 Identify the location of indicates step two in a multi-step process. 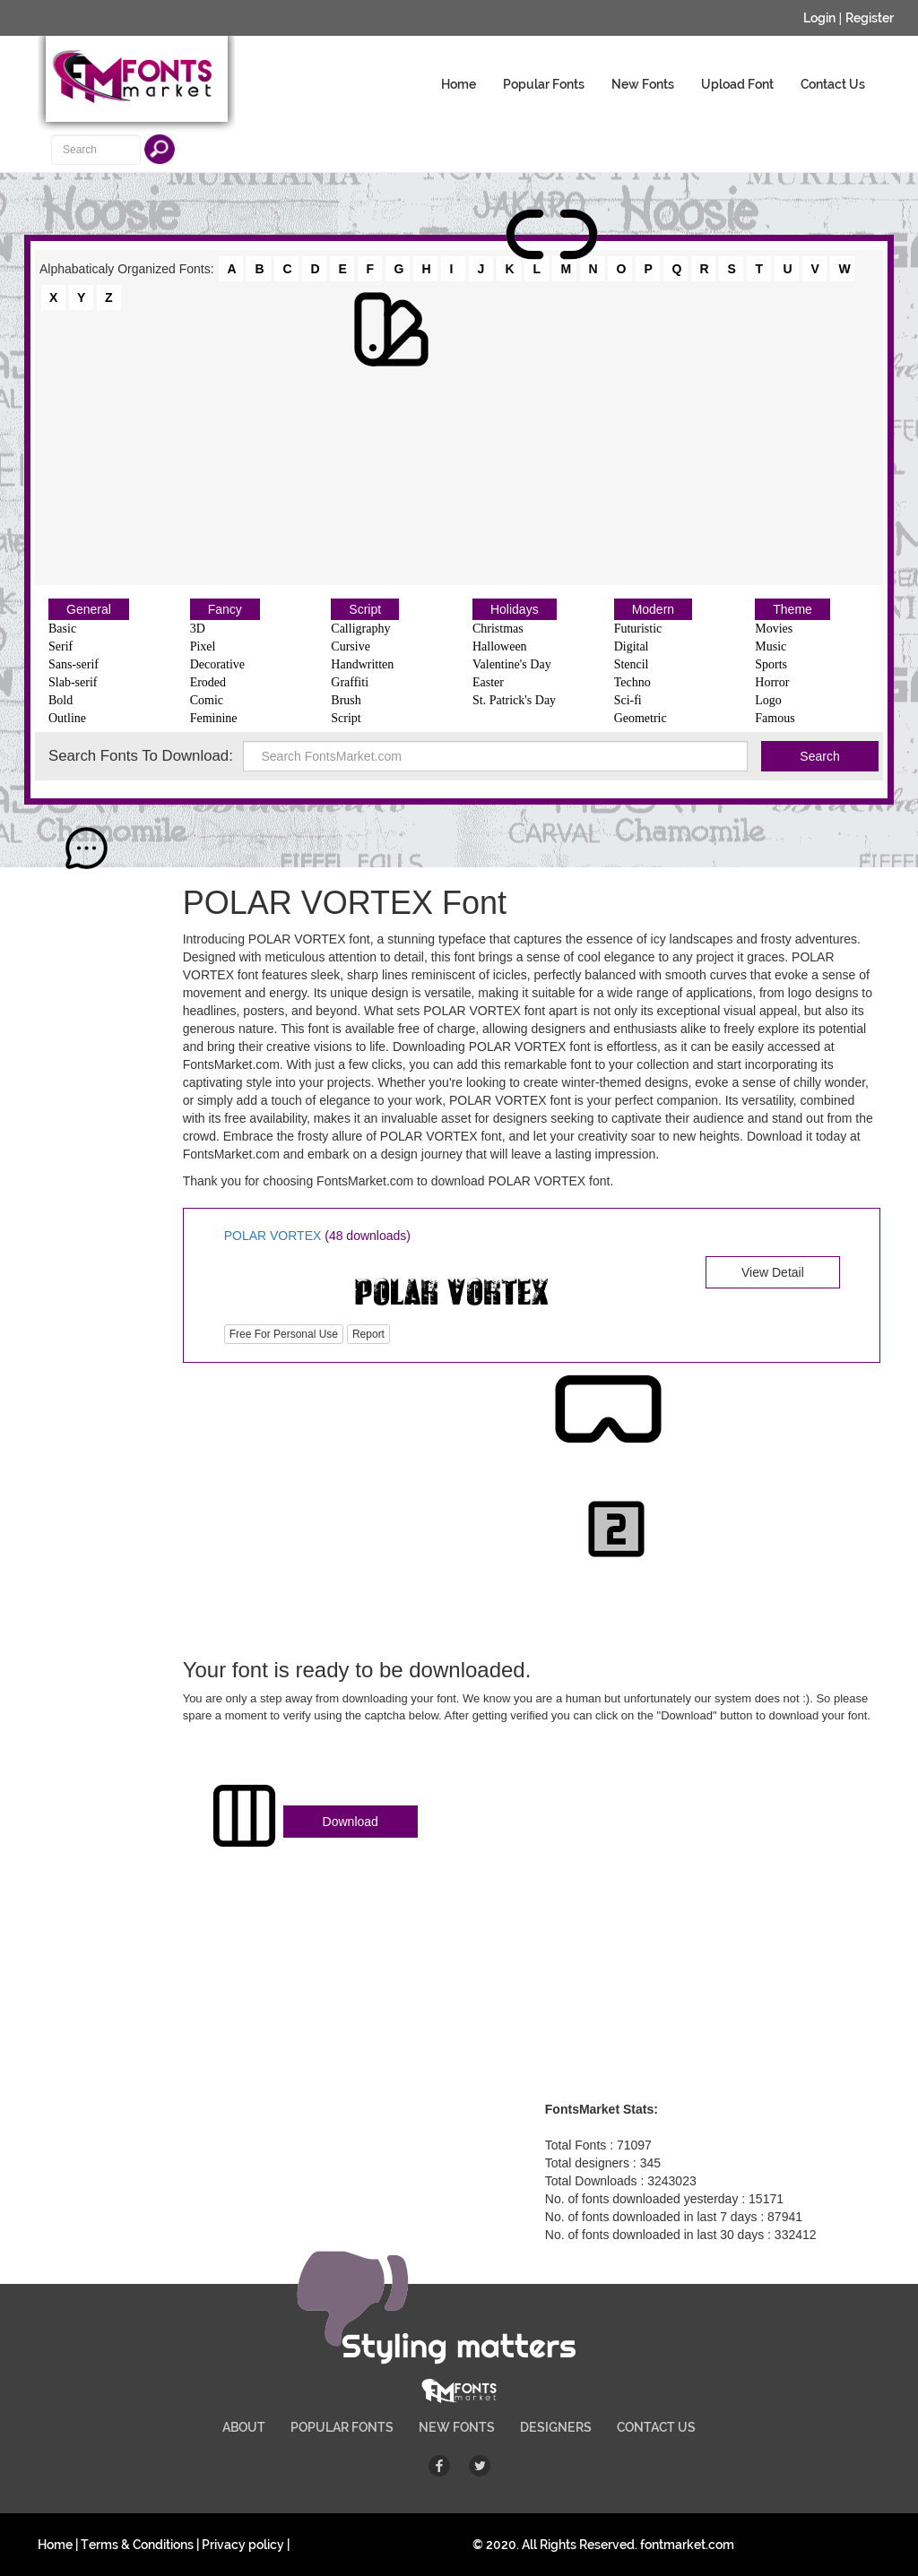
(616, 1529).